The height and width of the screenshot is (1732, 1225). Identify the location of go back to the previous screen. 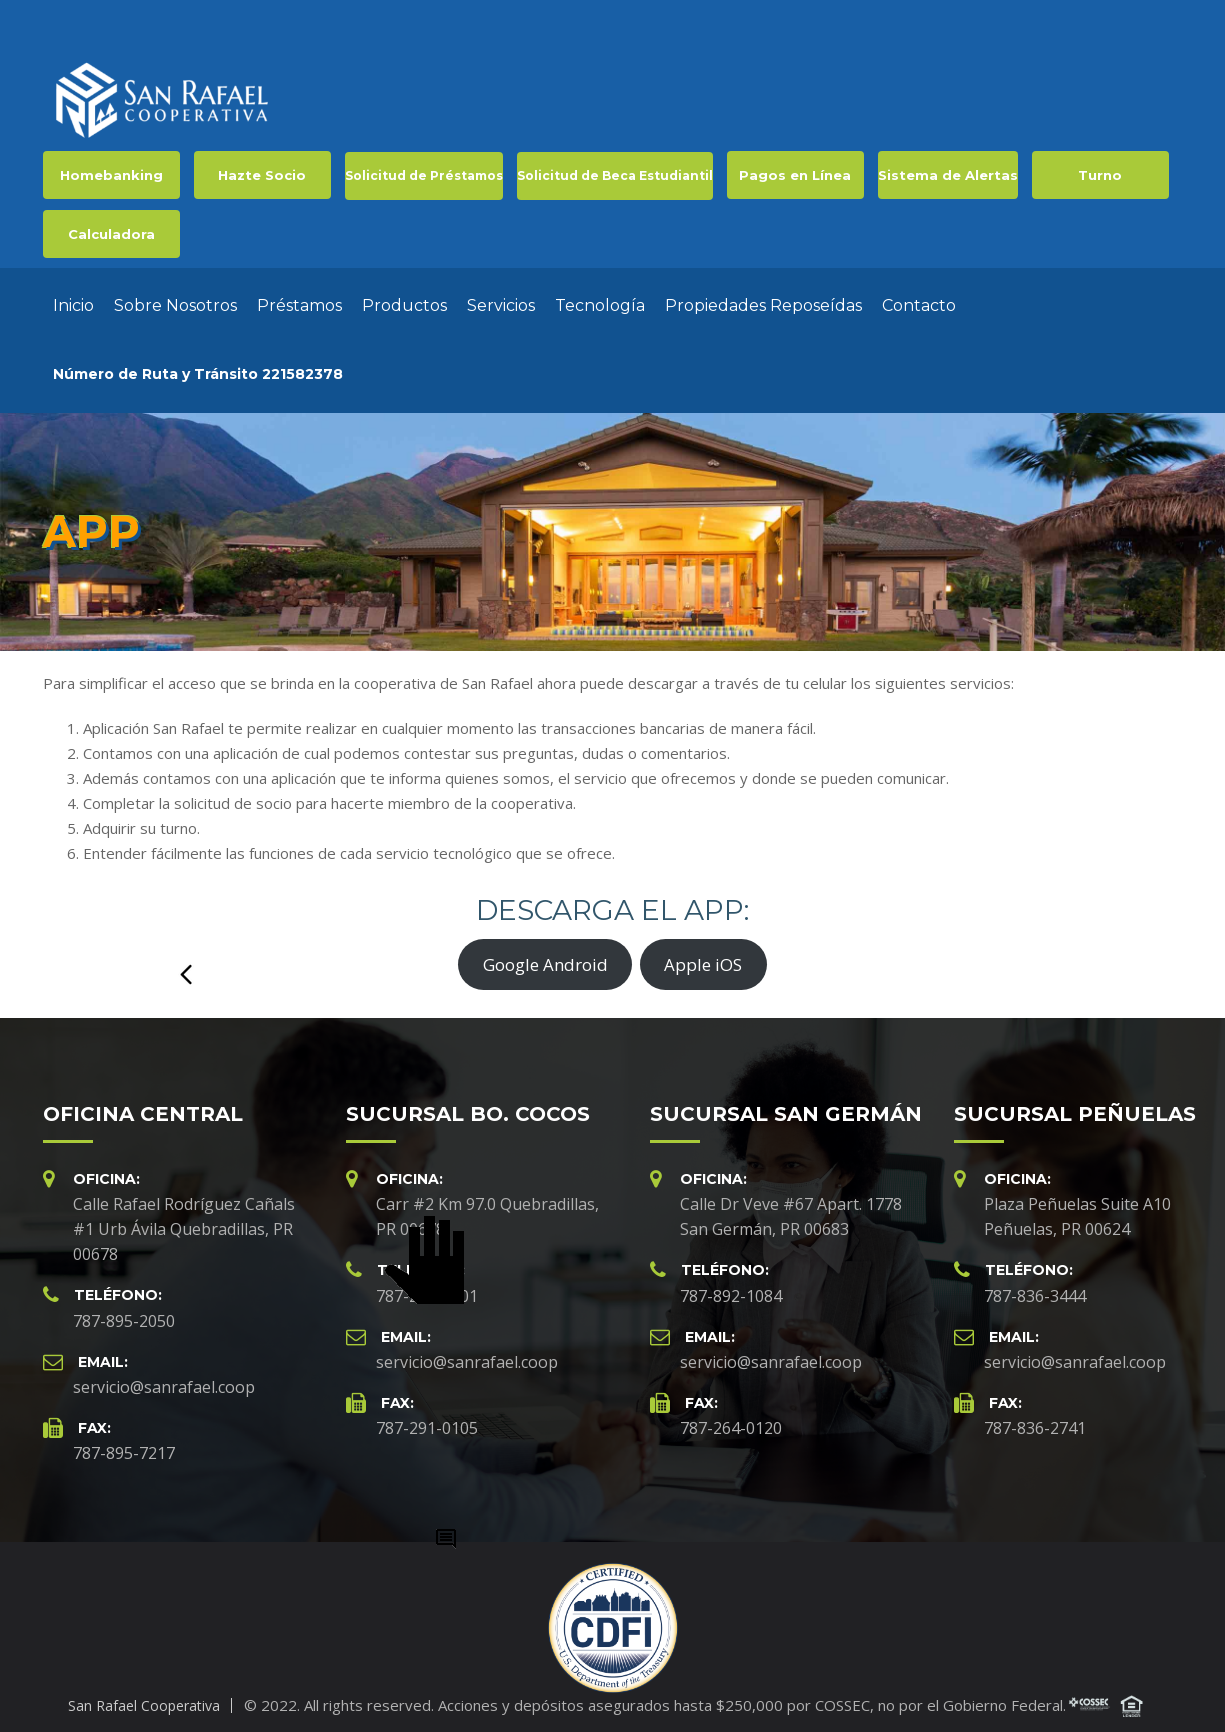
(186, 974).